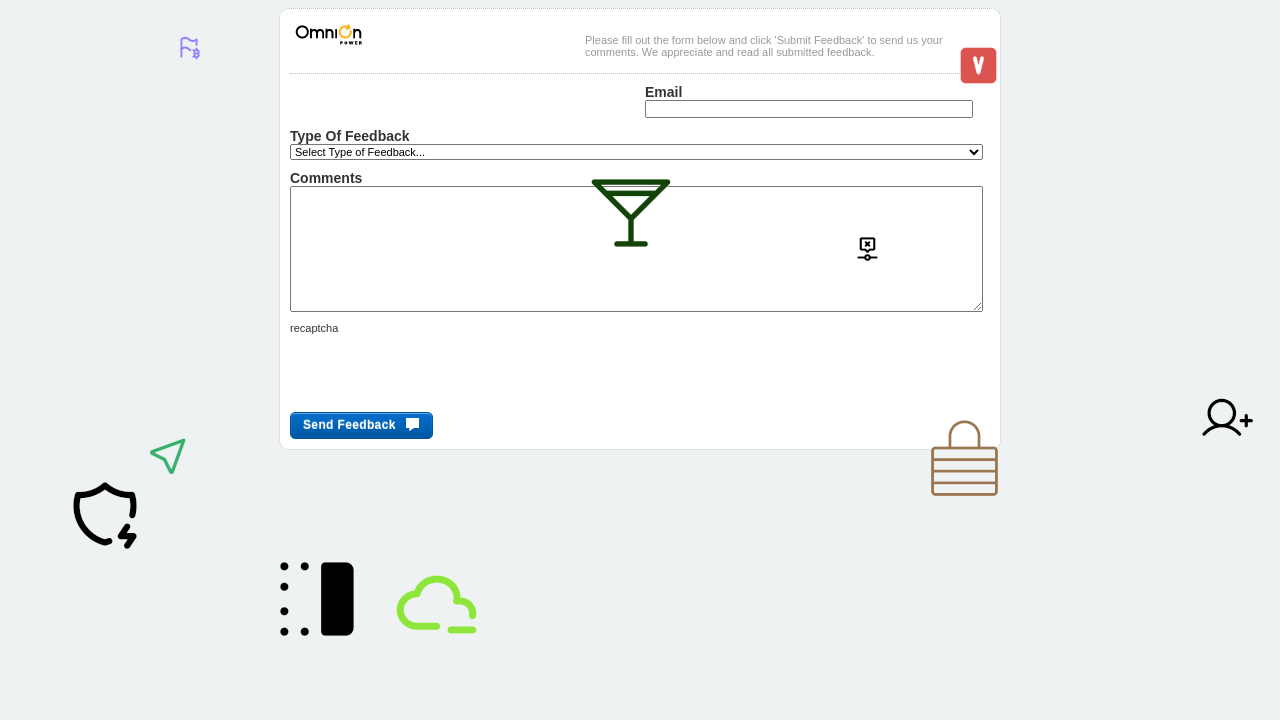 The image size is (1280, 720). Describe the element at coordinates (978, 65) in the screenshot. I see `indicates items starting with the letter V` at that location.